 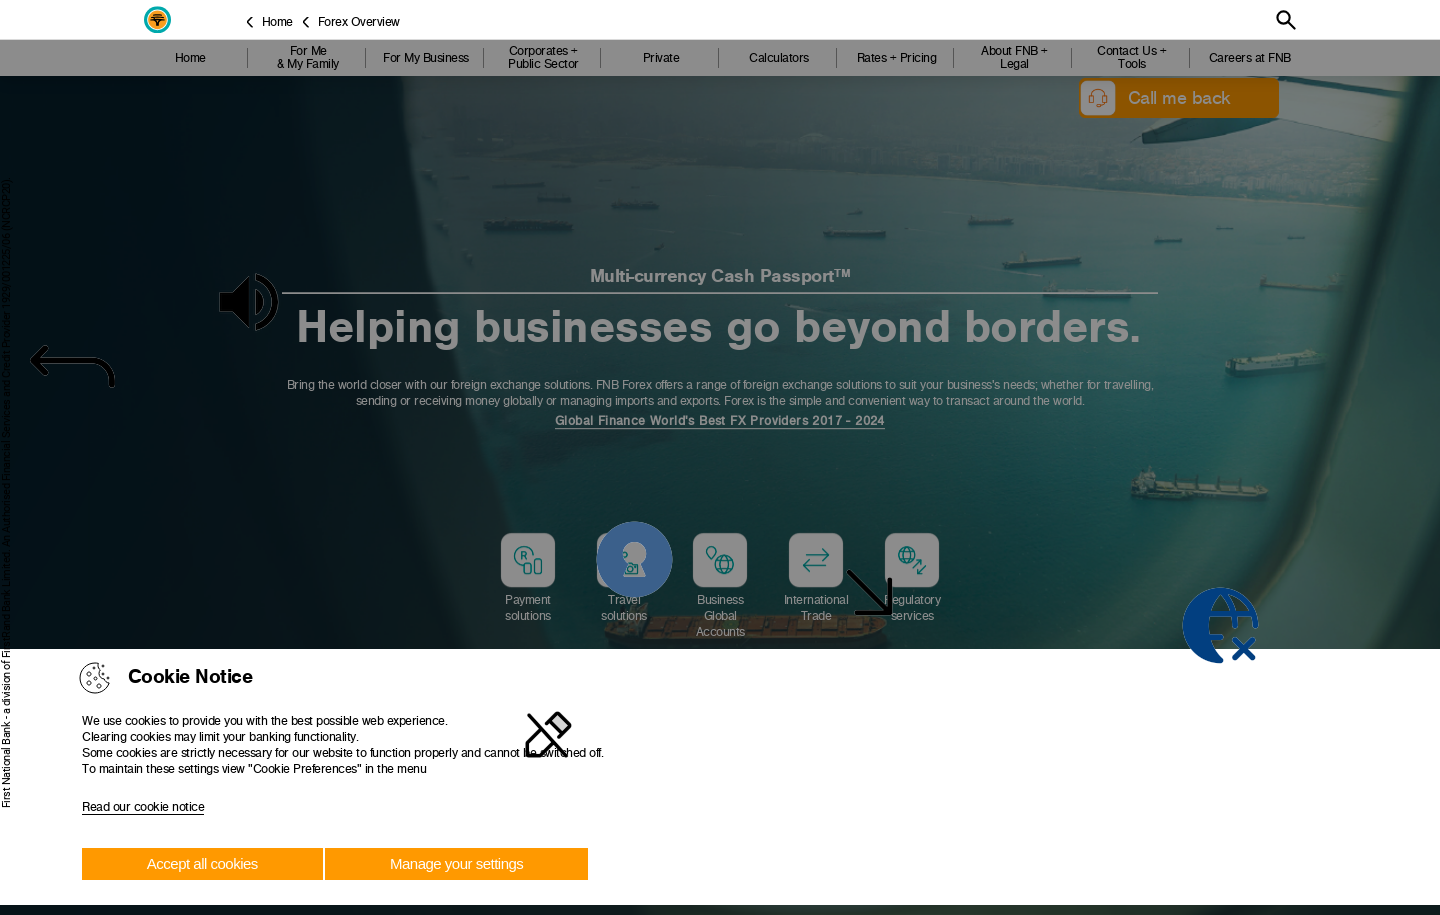 I want to click on no internet connection, so click(x=1220, y=625).